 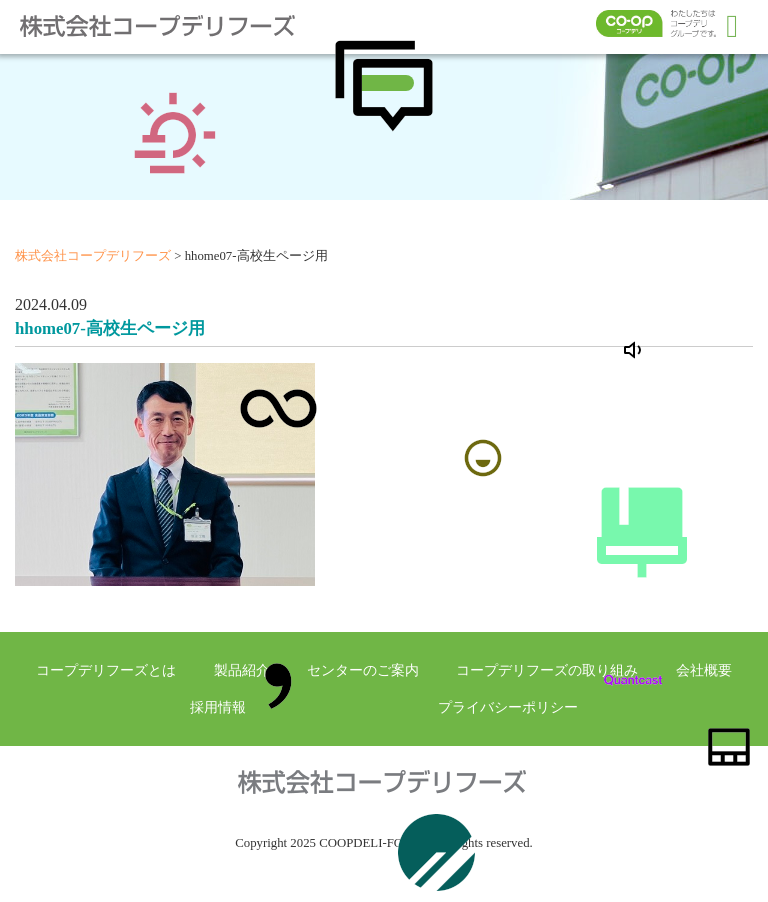 I want to click on indicates unlimited or infinite content, so click(x=278, y=408).